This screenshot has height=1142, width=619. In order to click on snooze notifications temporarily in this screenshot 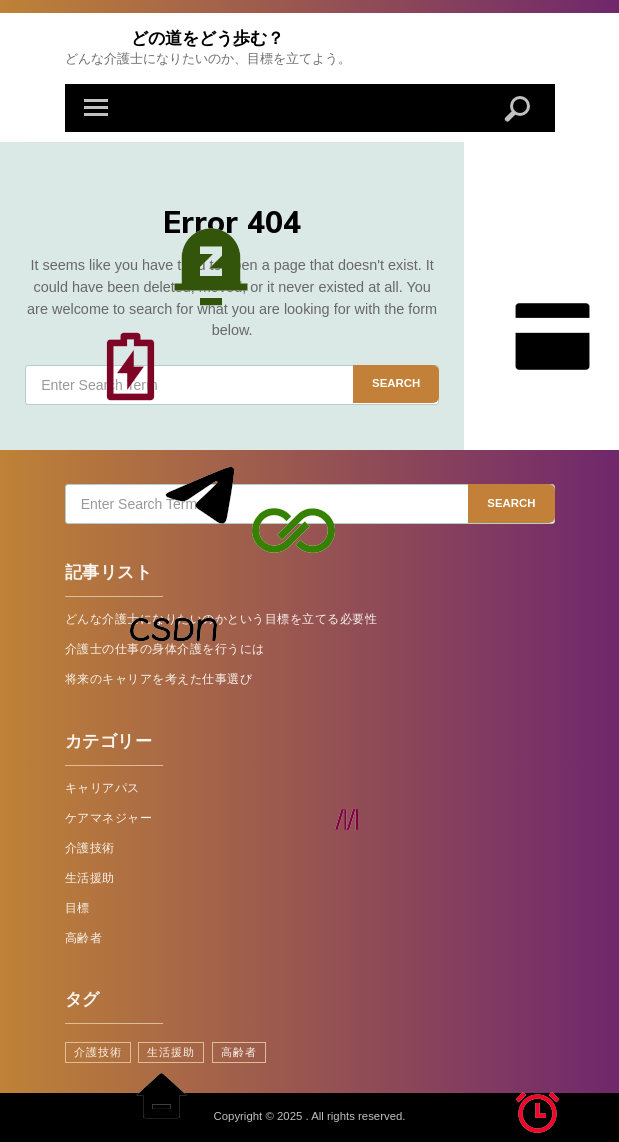, I will do `click(211, 265)`.